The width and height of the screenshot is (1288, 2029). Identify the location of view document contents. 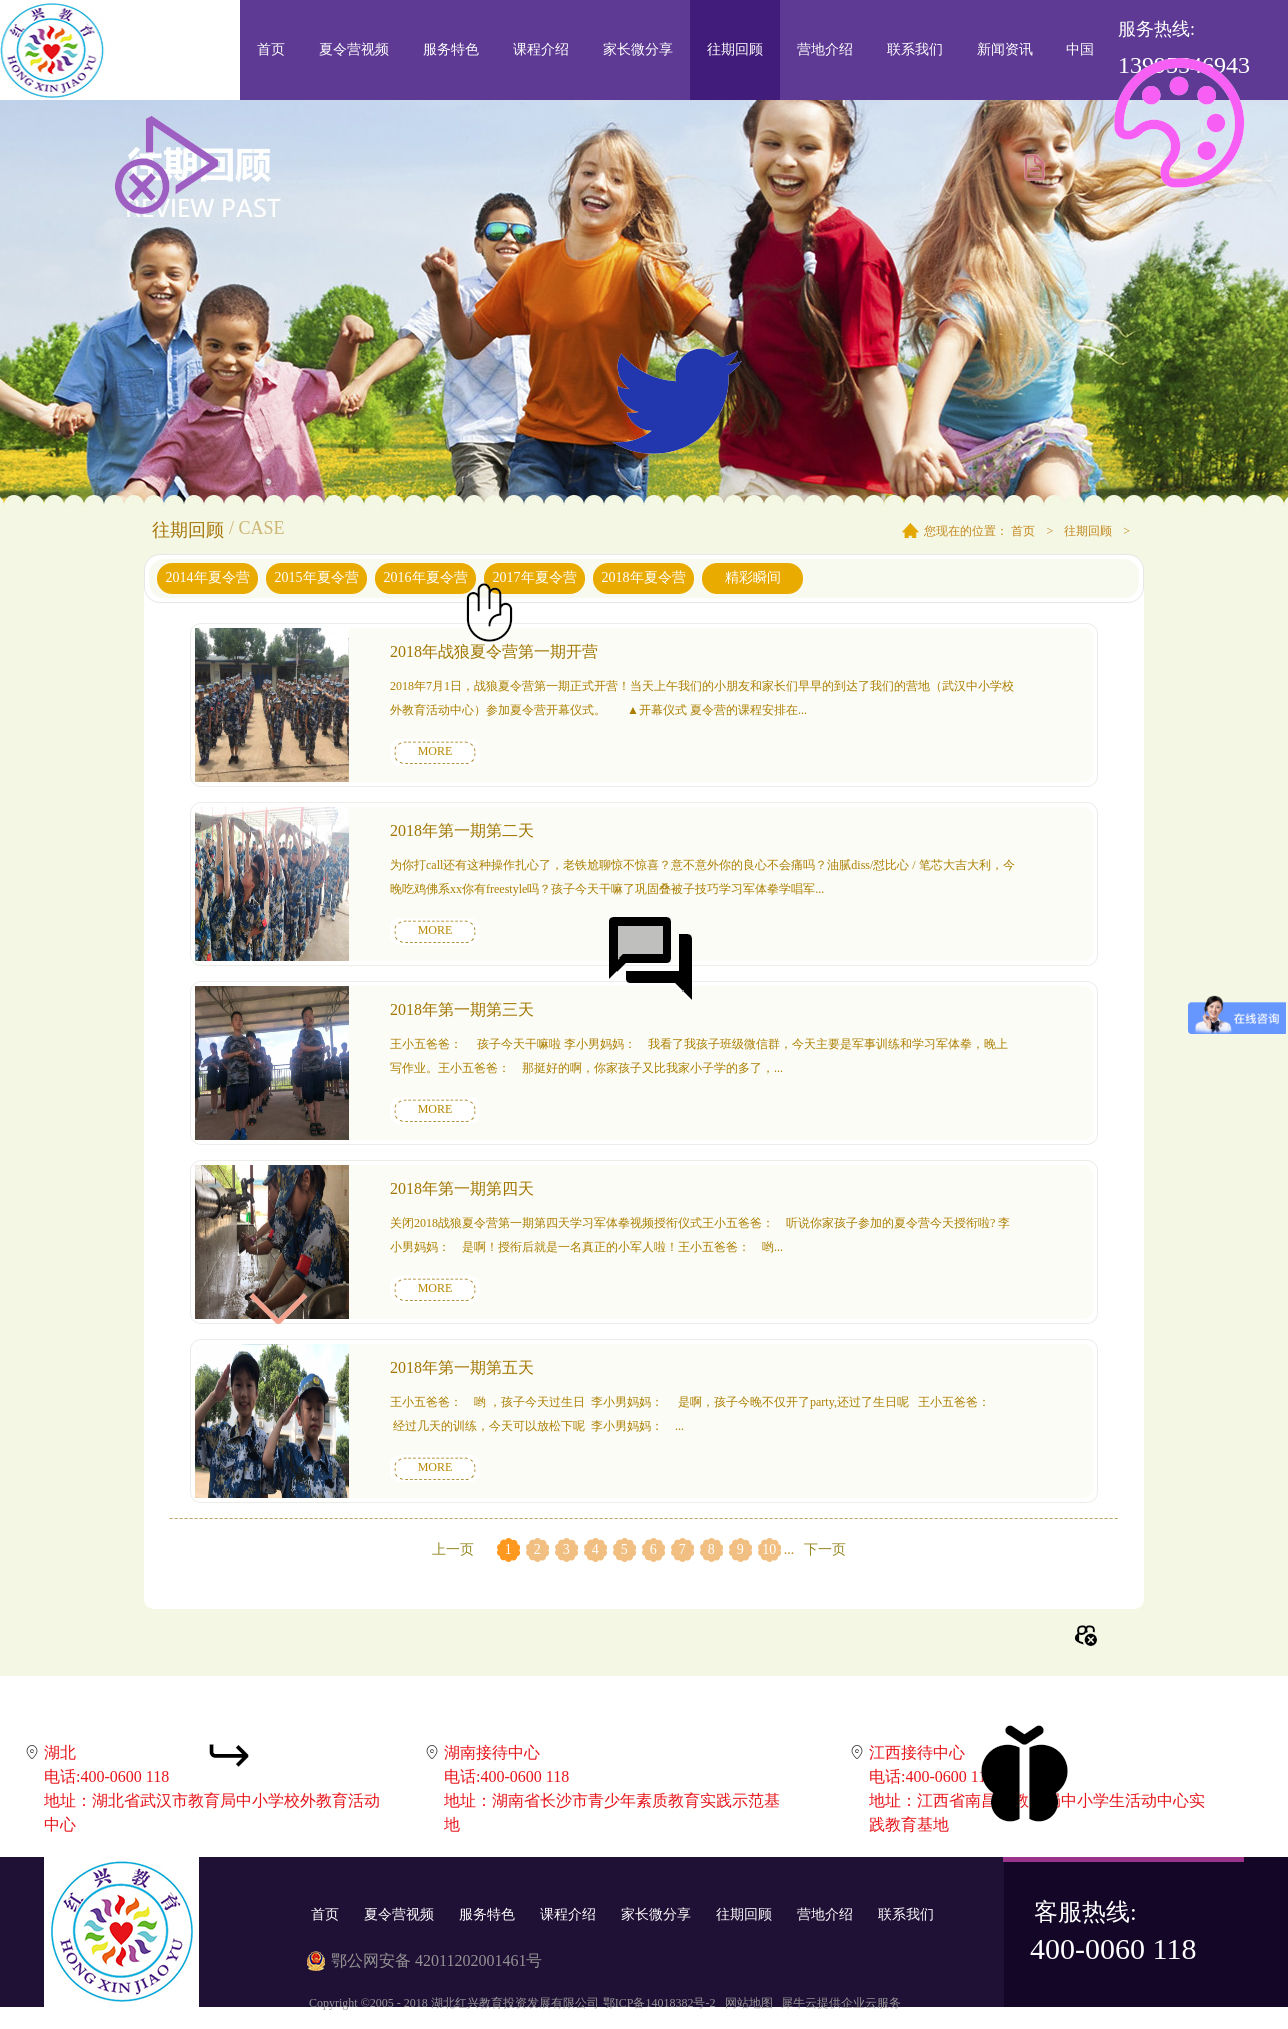
(1034, 167).